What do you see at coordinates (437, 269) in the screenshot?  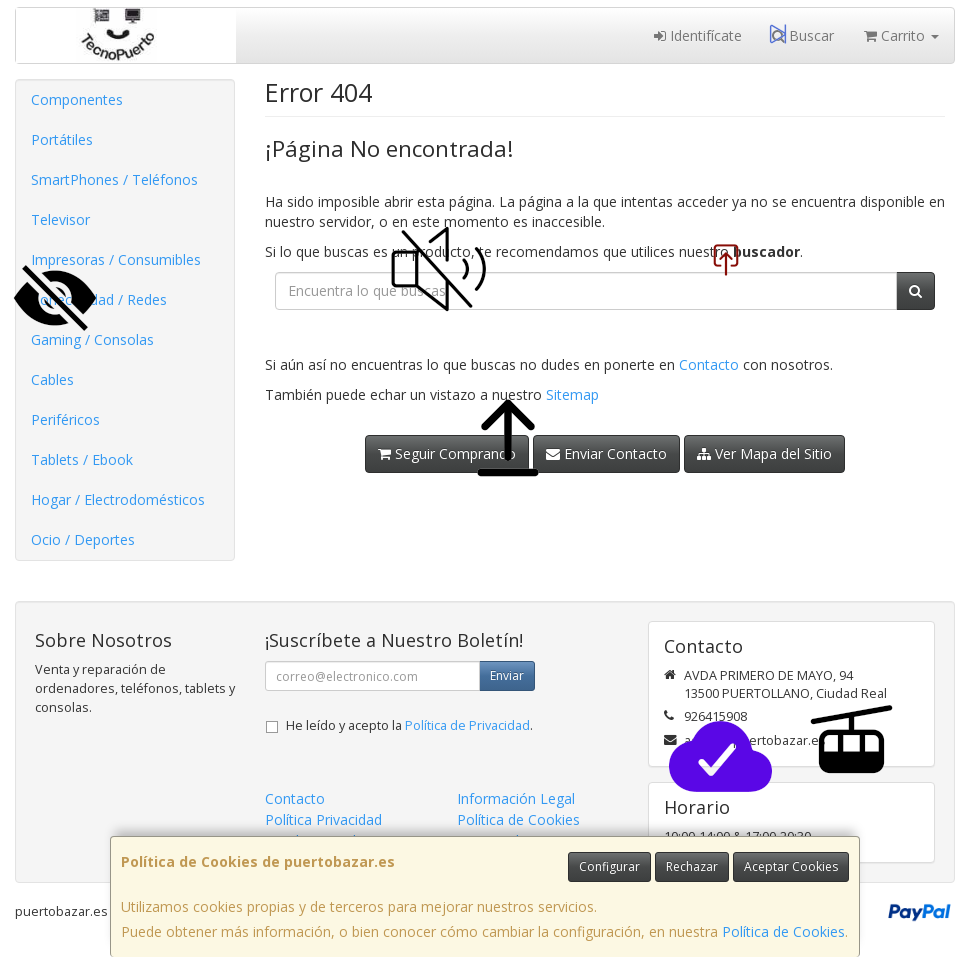 I see `mute audio or sound` at bounding box center [437, 269].